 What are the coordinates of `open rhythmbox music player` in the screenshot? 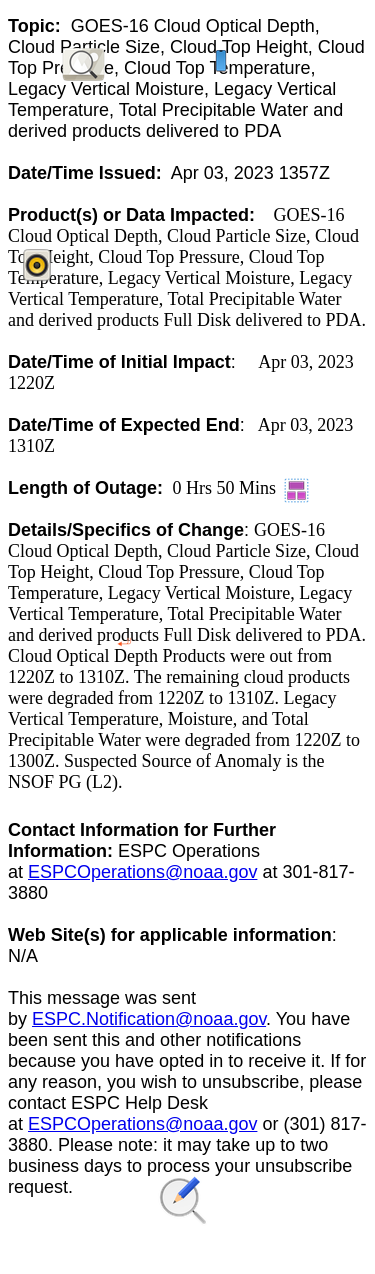 It's located at (37, 265).